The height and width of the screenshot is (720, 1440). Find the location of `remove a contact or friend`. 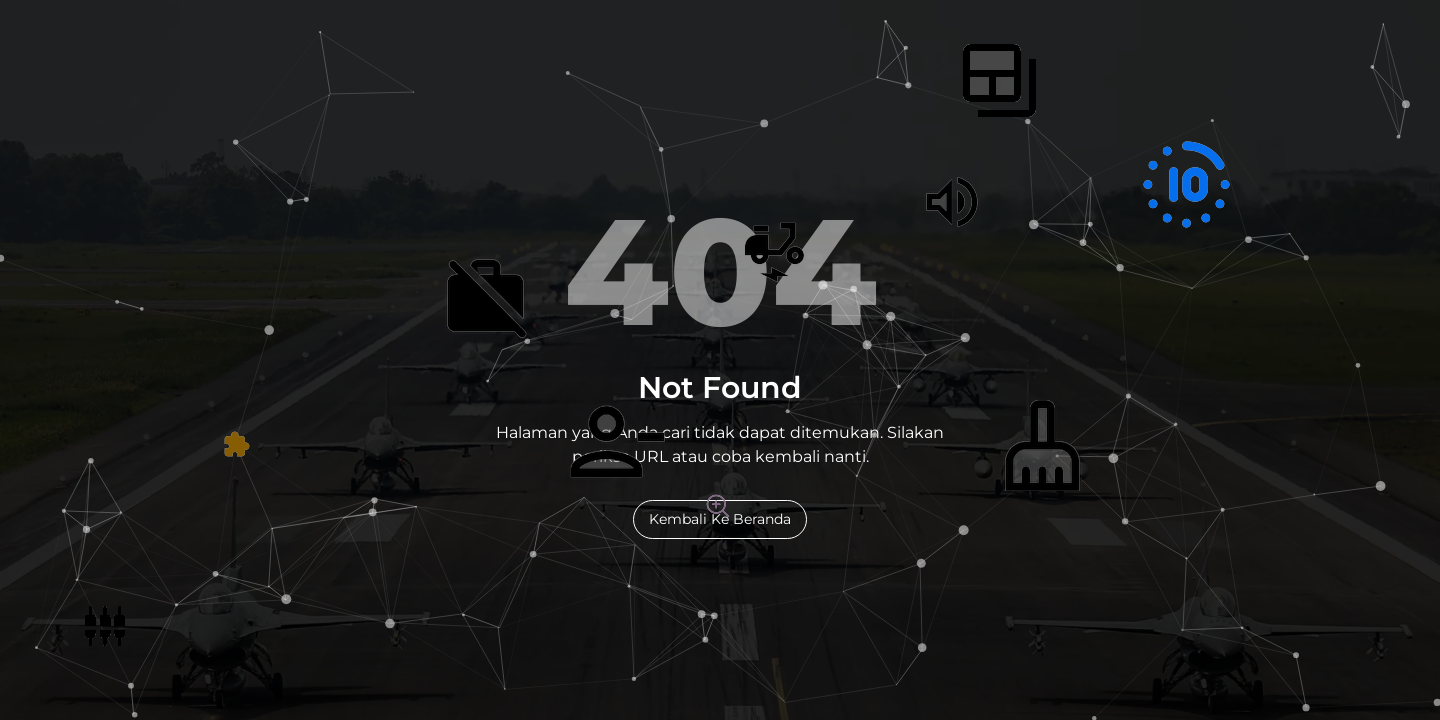

remove a contact or friend is located at coordinates (615, 441).